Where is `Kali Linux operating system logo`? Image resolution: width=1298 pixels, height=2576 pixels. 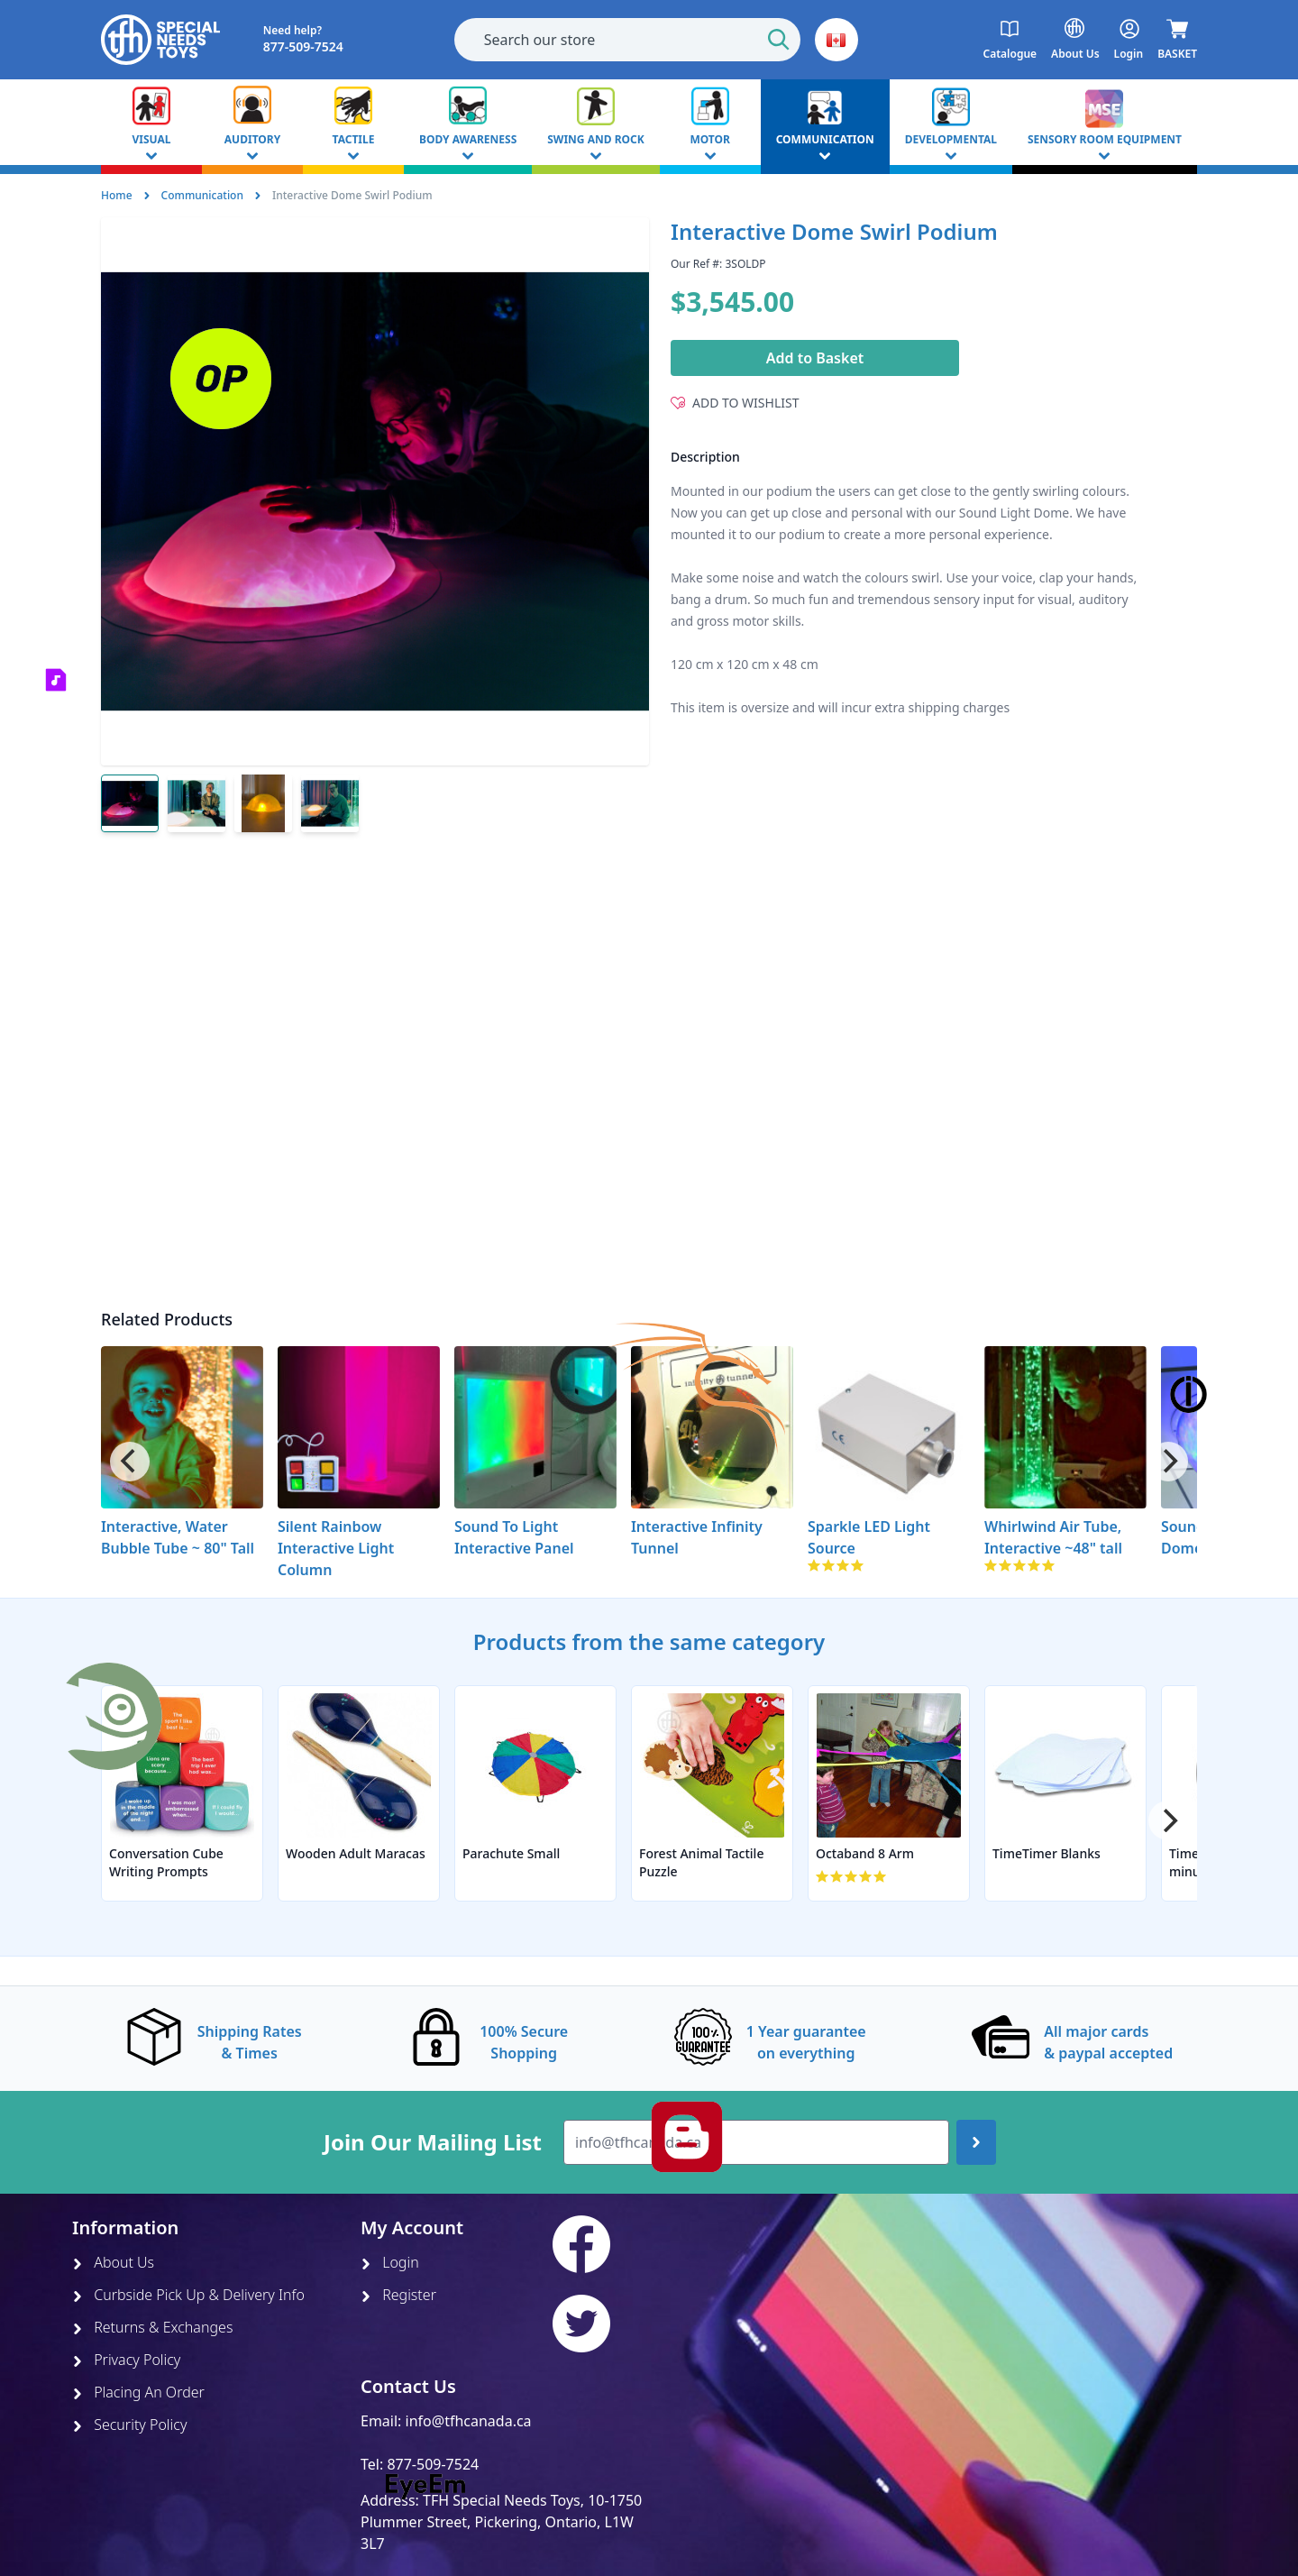
Kali Linux operating system logo is located at coordinates (696, 1389).